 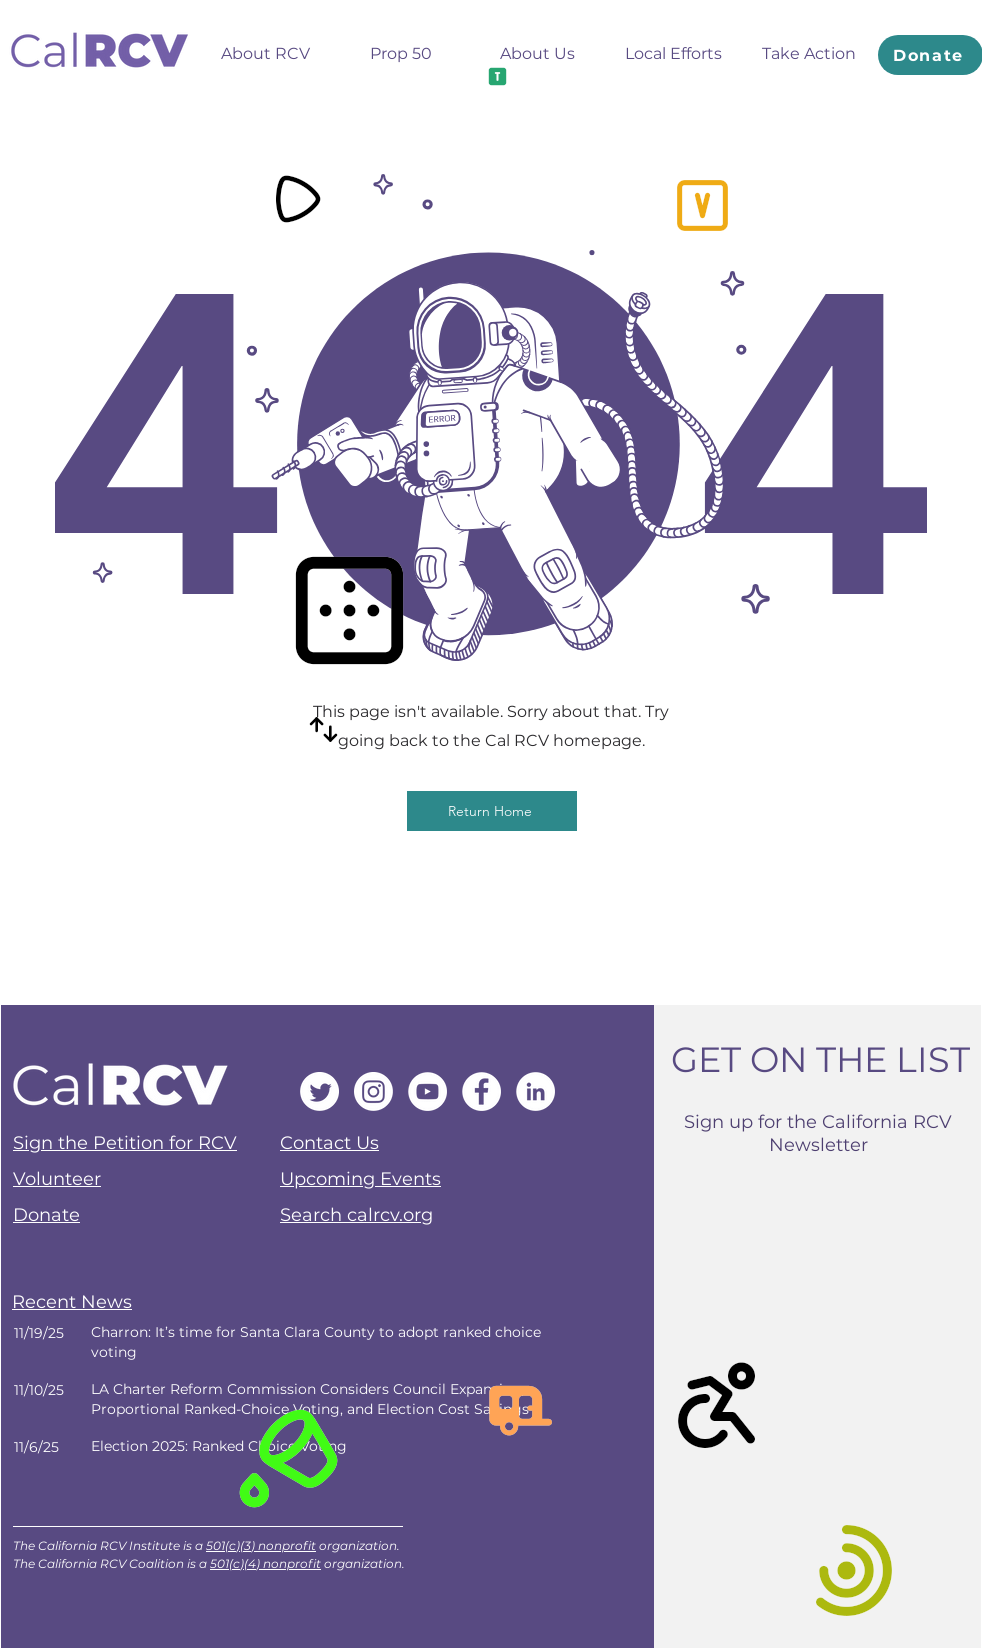 I want to click on select a fill color, so click(x=288, y=1458).